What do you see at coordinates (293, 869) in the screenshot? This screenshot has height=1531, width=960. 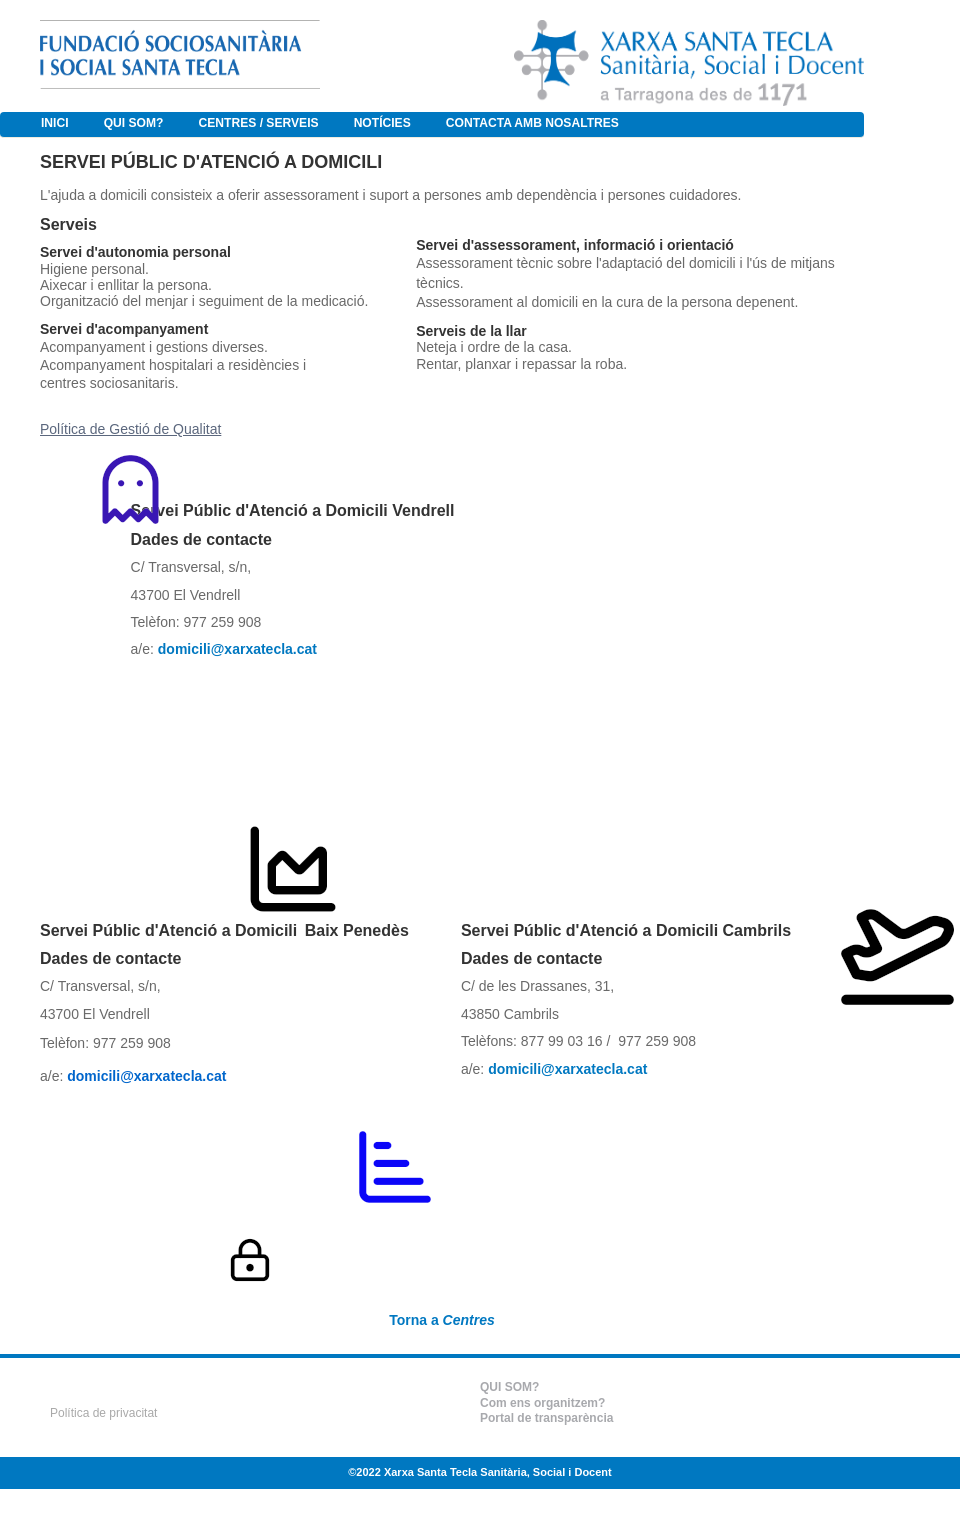 I see `view area chart analytics` at bounding box center [293, 869].